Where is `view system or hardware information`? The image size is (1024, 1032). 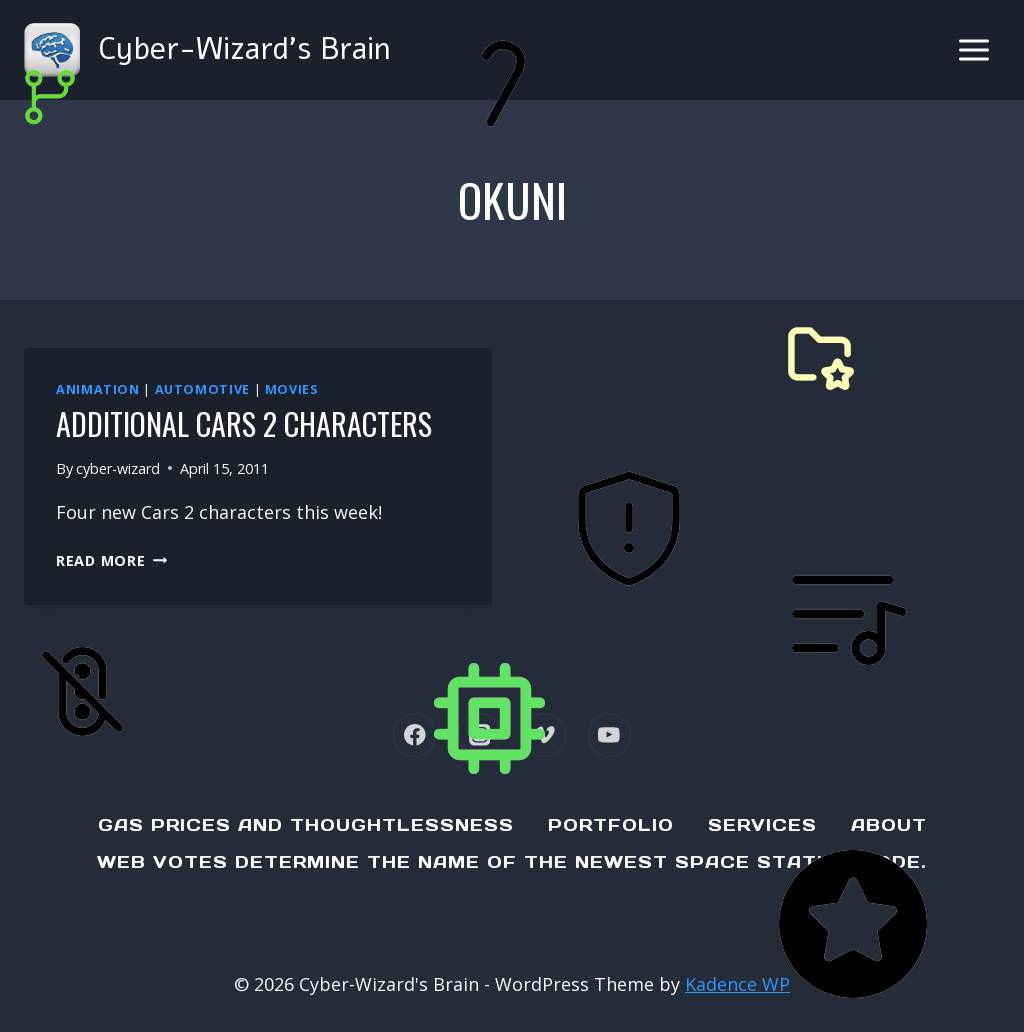 view system or hardware information is located at coordinates (489, 718).